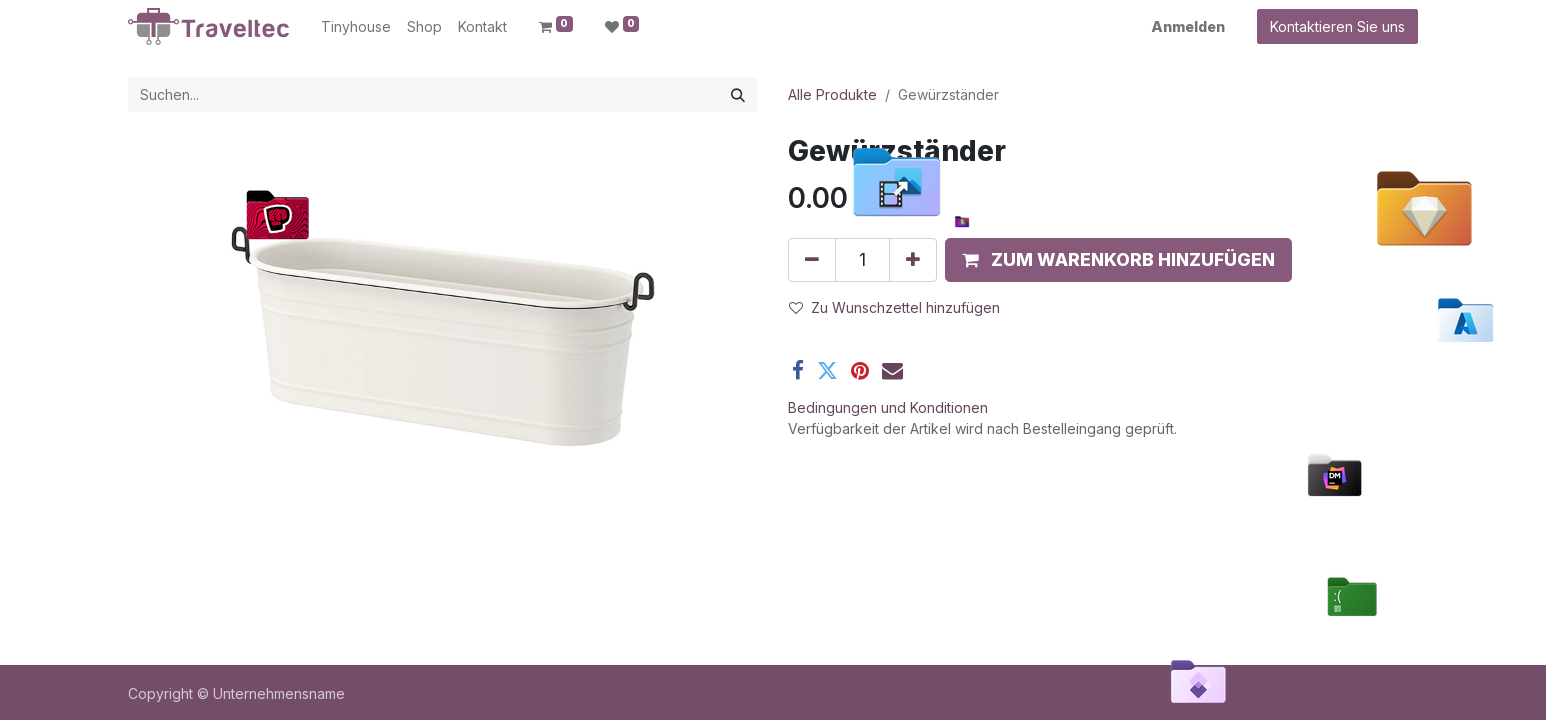  Describe the element at coordinates (1465, 321) in the screenshot. I see `open microsoft azure project folder` at that location.